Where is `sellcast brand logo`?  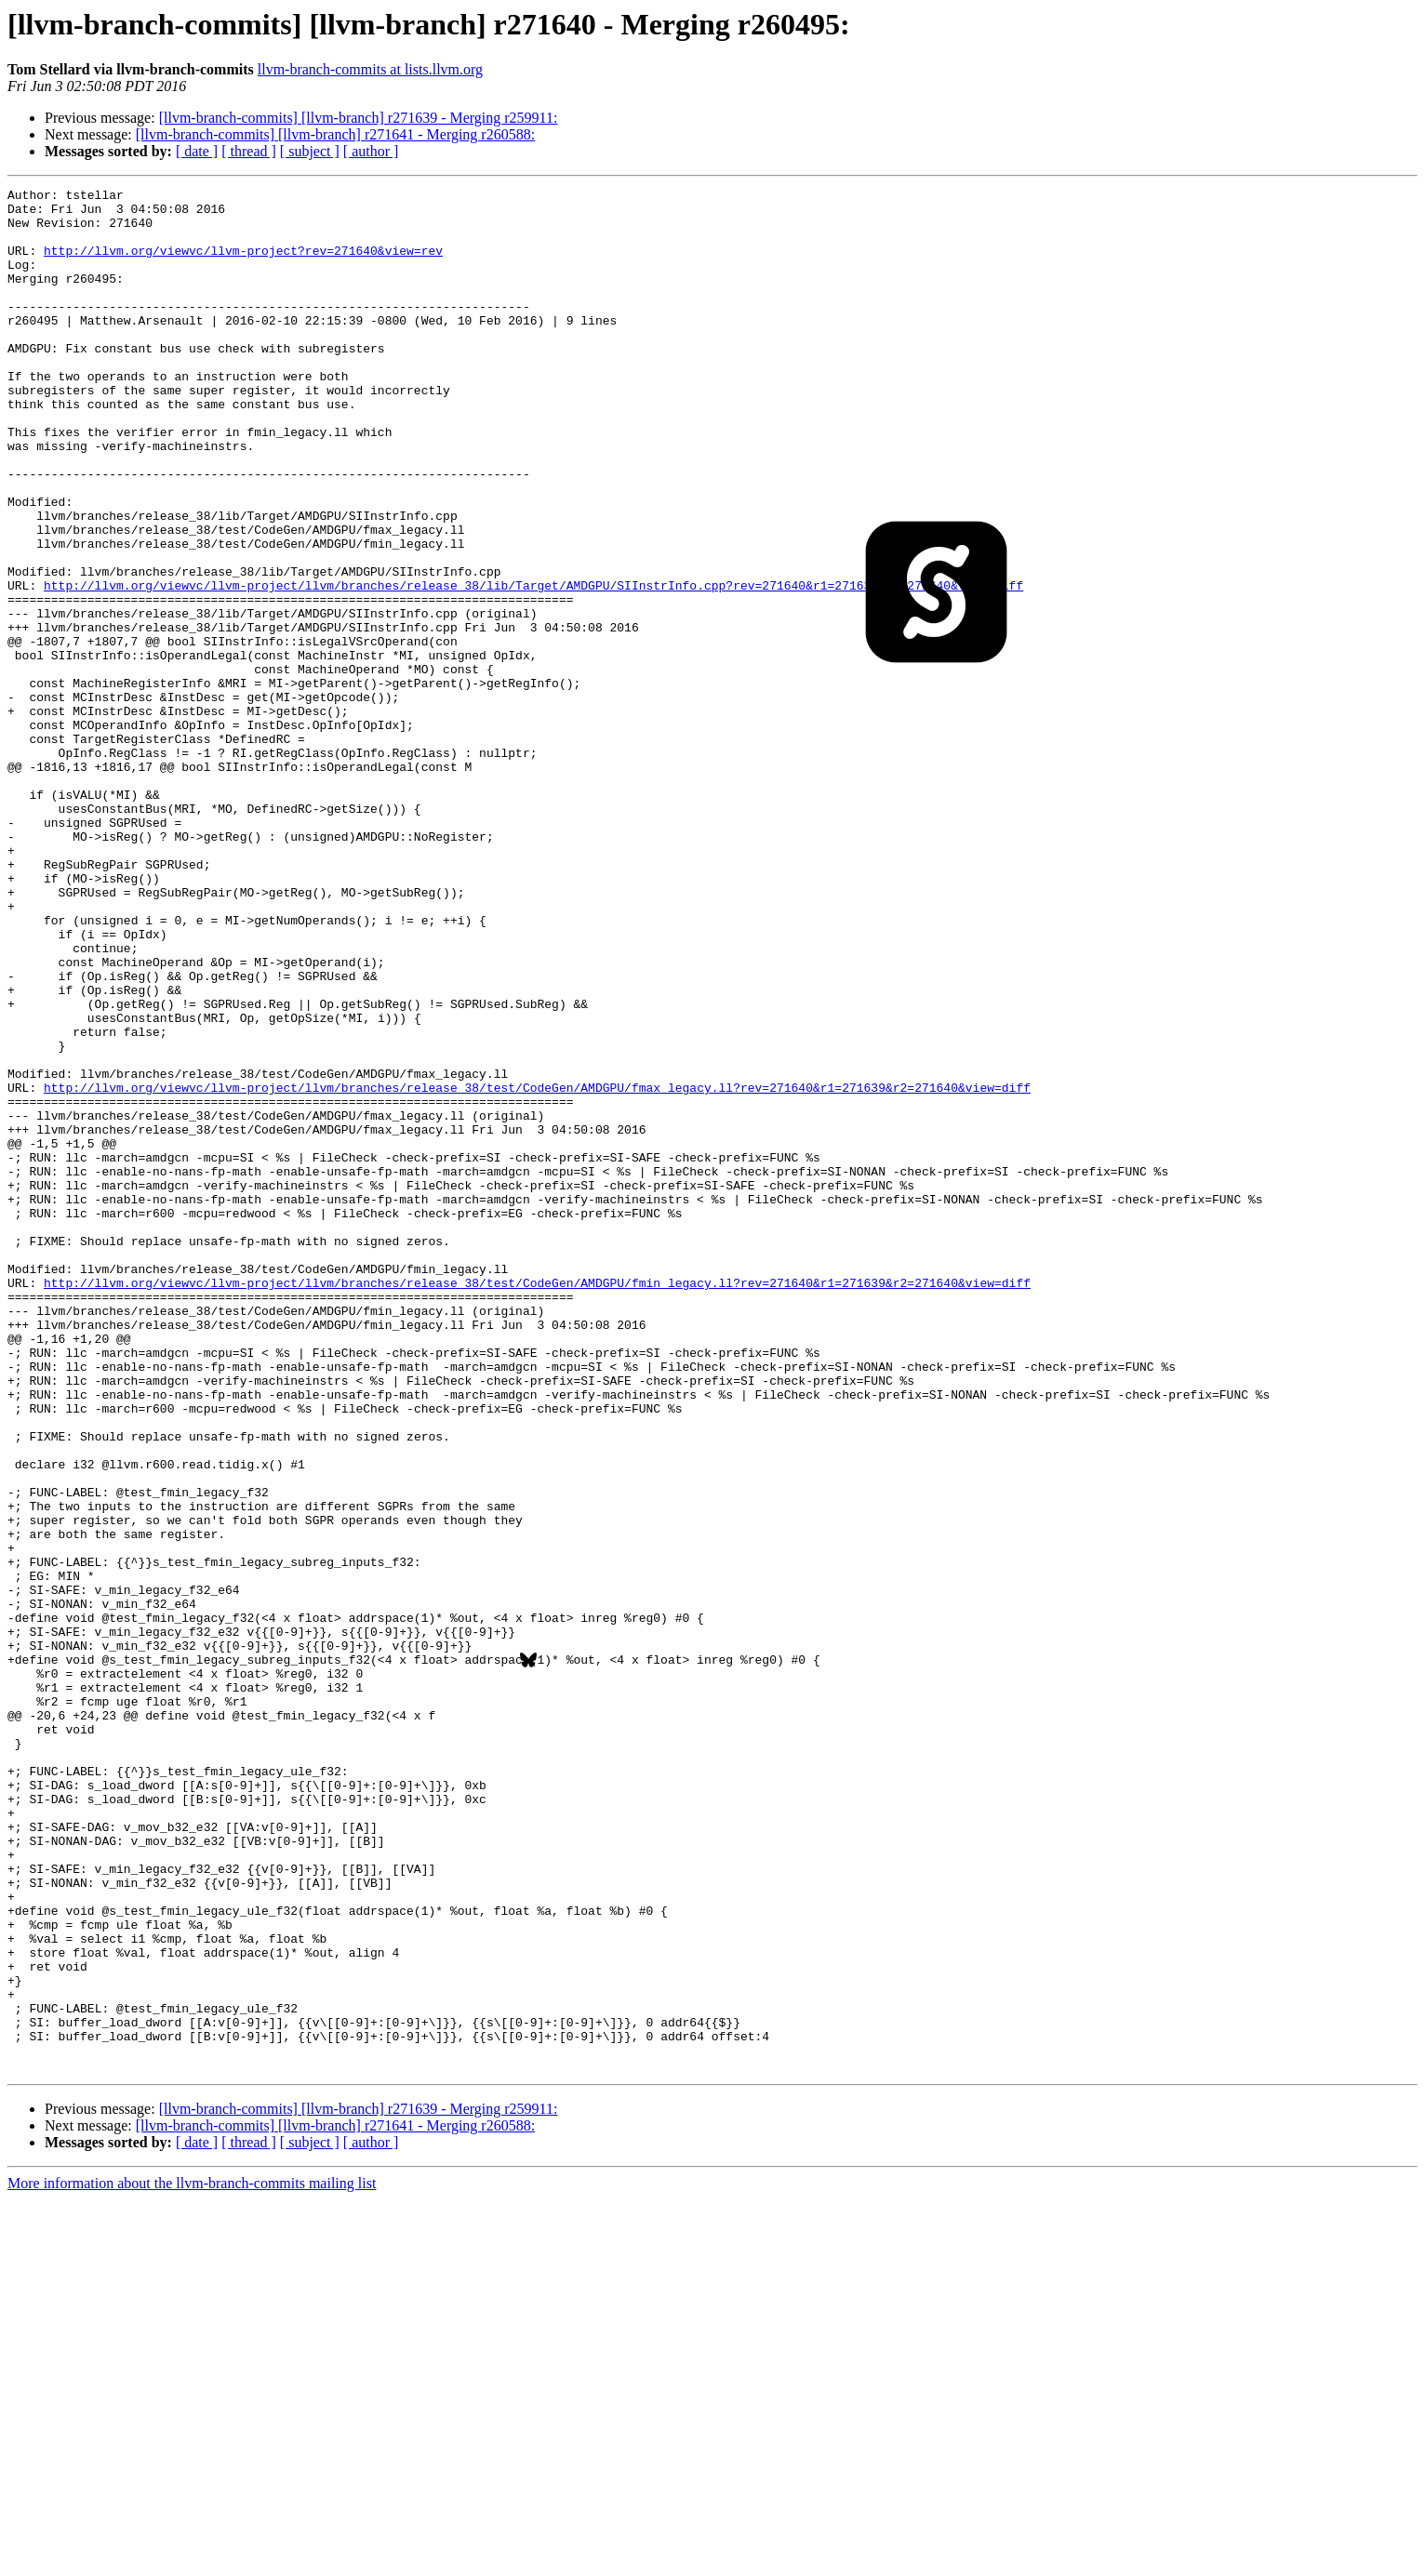
sellcast brand logo is located at coordinates (936, 591).